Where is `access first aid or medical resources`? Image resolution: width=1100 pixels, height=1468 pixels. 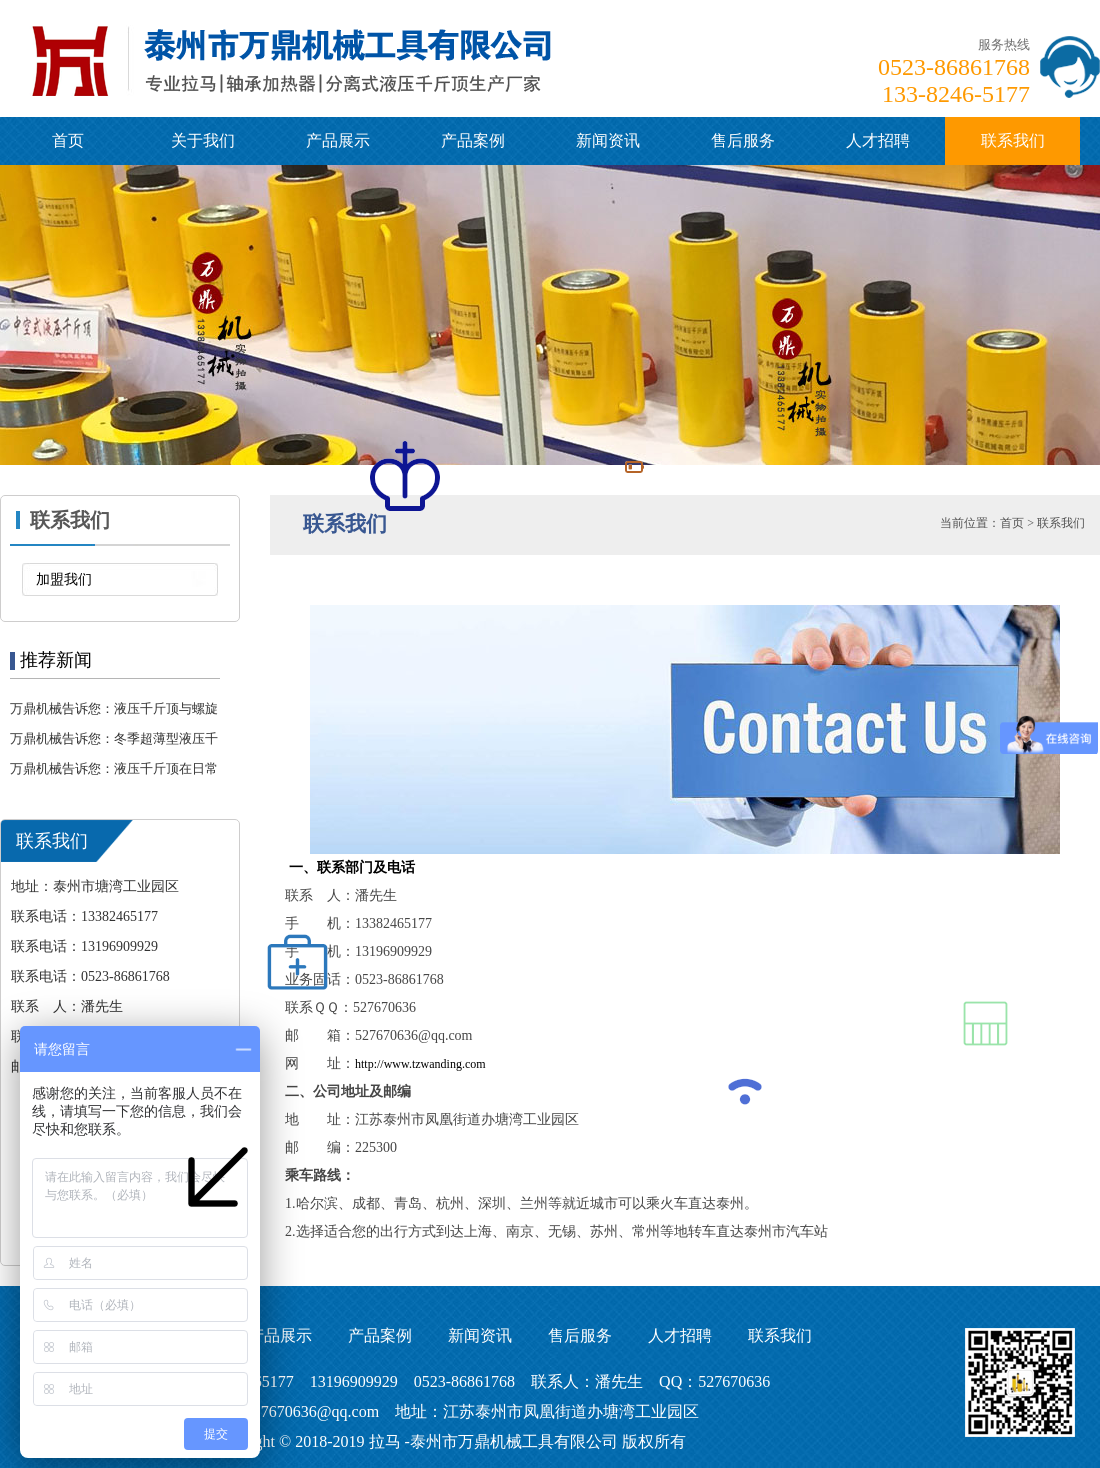 access first aid or medical resources is located at coordinates (297, 964).